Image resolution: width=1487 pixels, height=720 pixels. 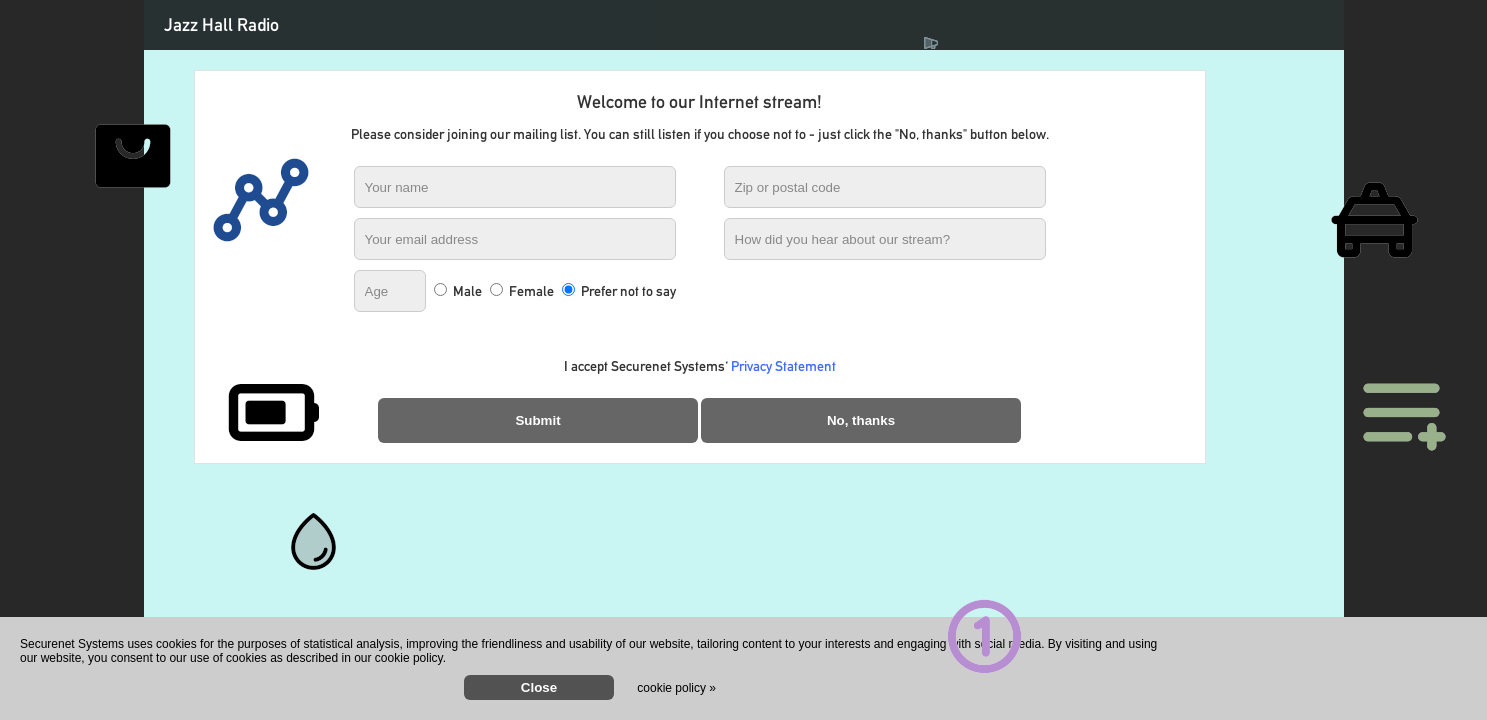 I want to click on make an announcement or broadcast, so click(x=930, y=43).